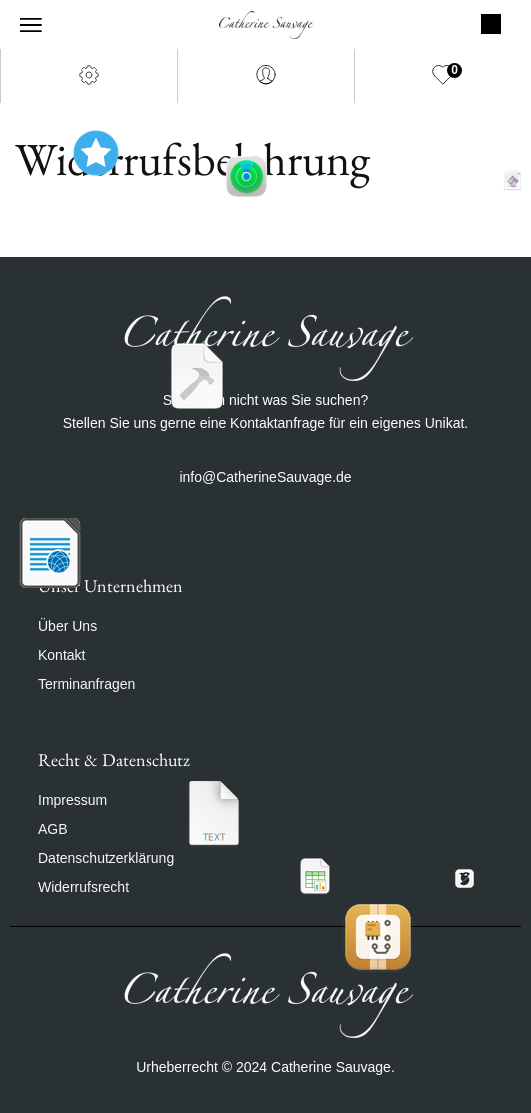 This screenshot has height=1113, width=531. I want to click on a libreoffice web document file, so click(50, 553).